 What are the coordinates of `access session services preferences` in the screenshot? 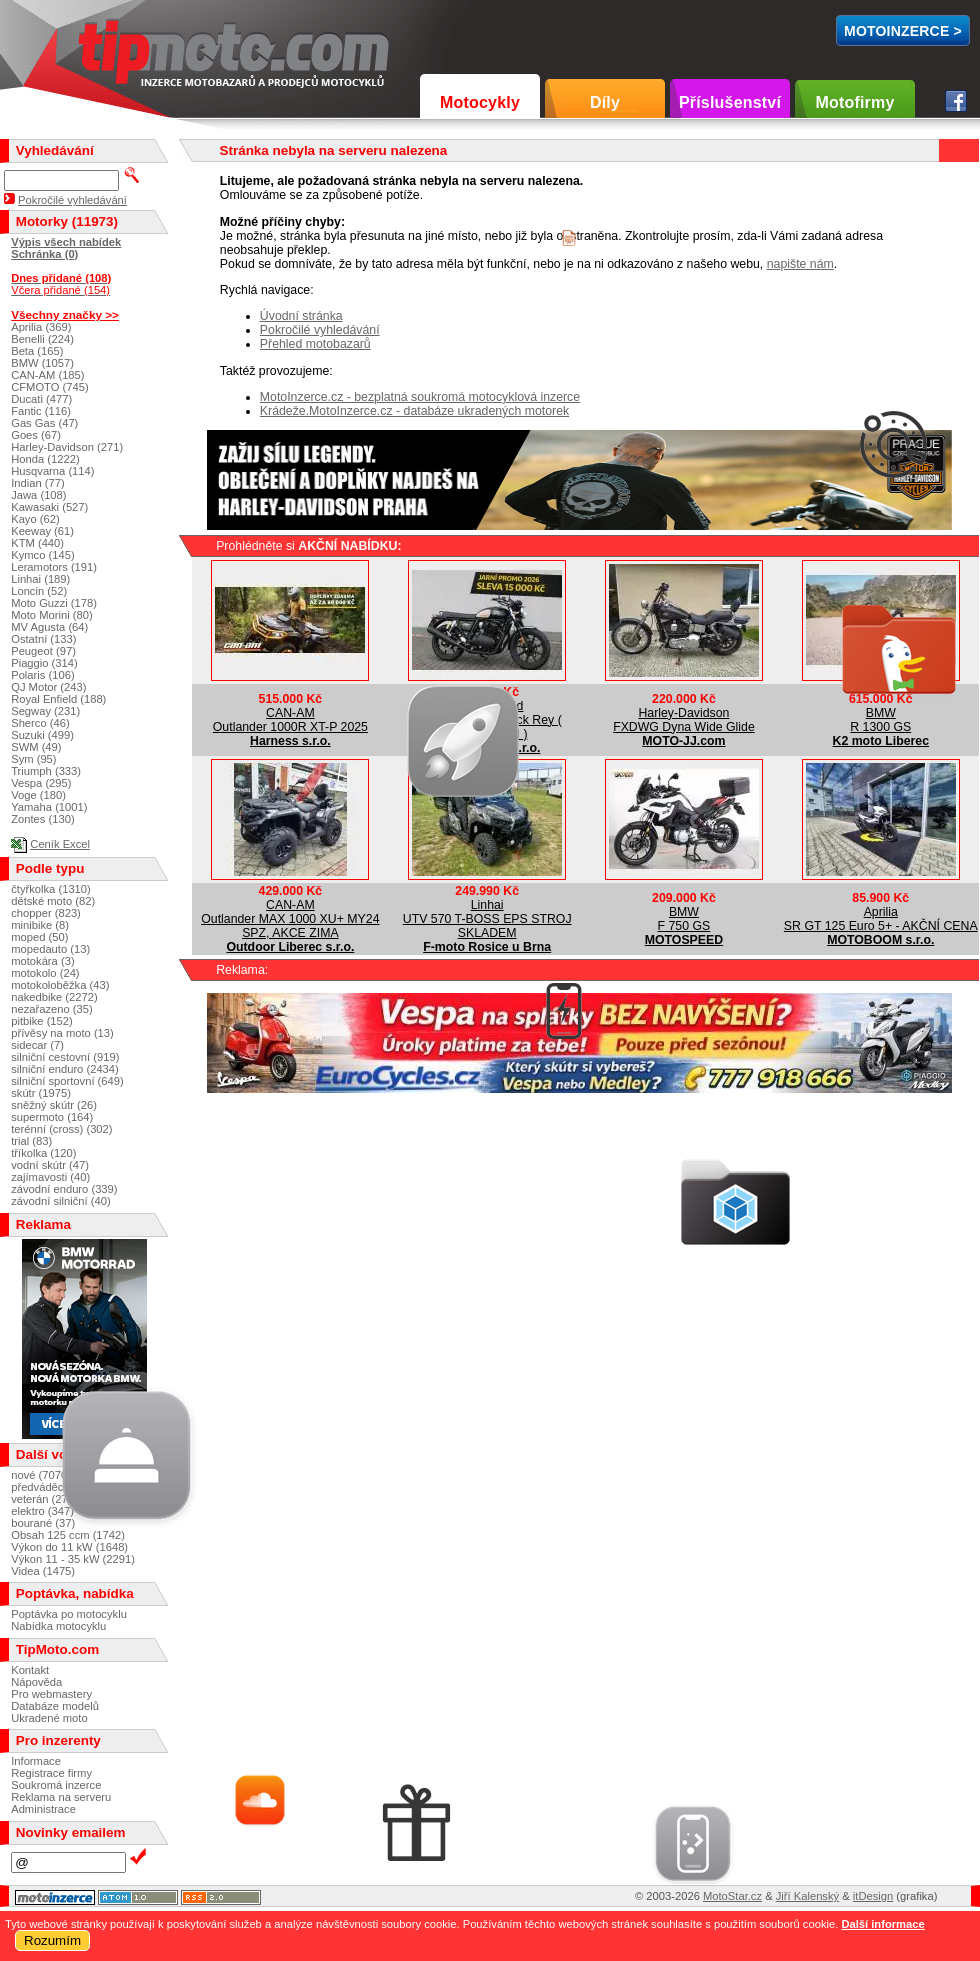 It's located at (126, 1457).